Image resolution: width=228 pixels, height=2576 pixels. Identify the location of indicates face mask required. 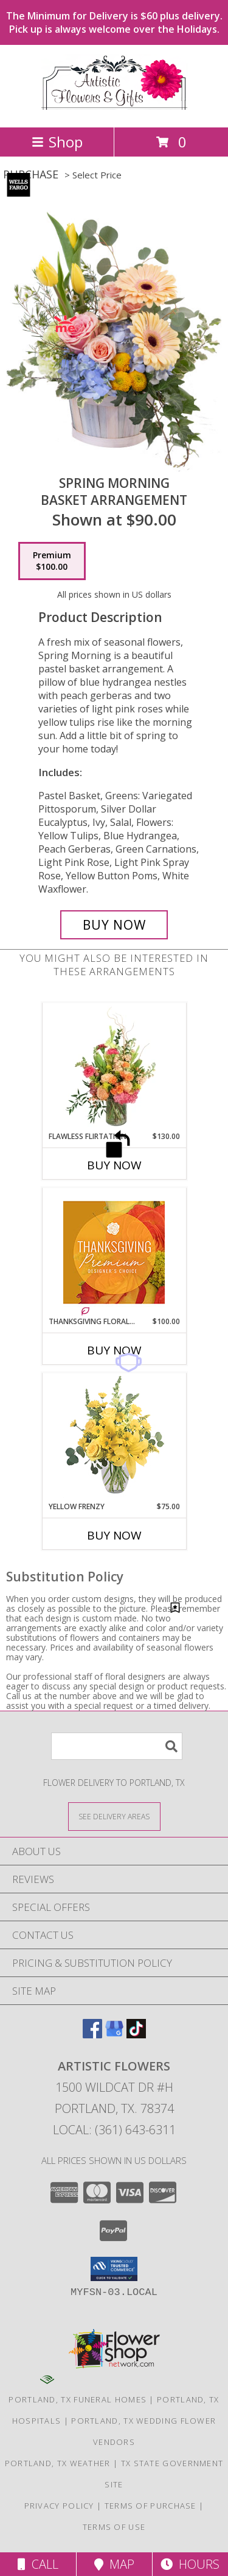
(128, 1362).